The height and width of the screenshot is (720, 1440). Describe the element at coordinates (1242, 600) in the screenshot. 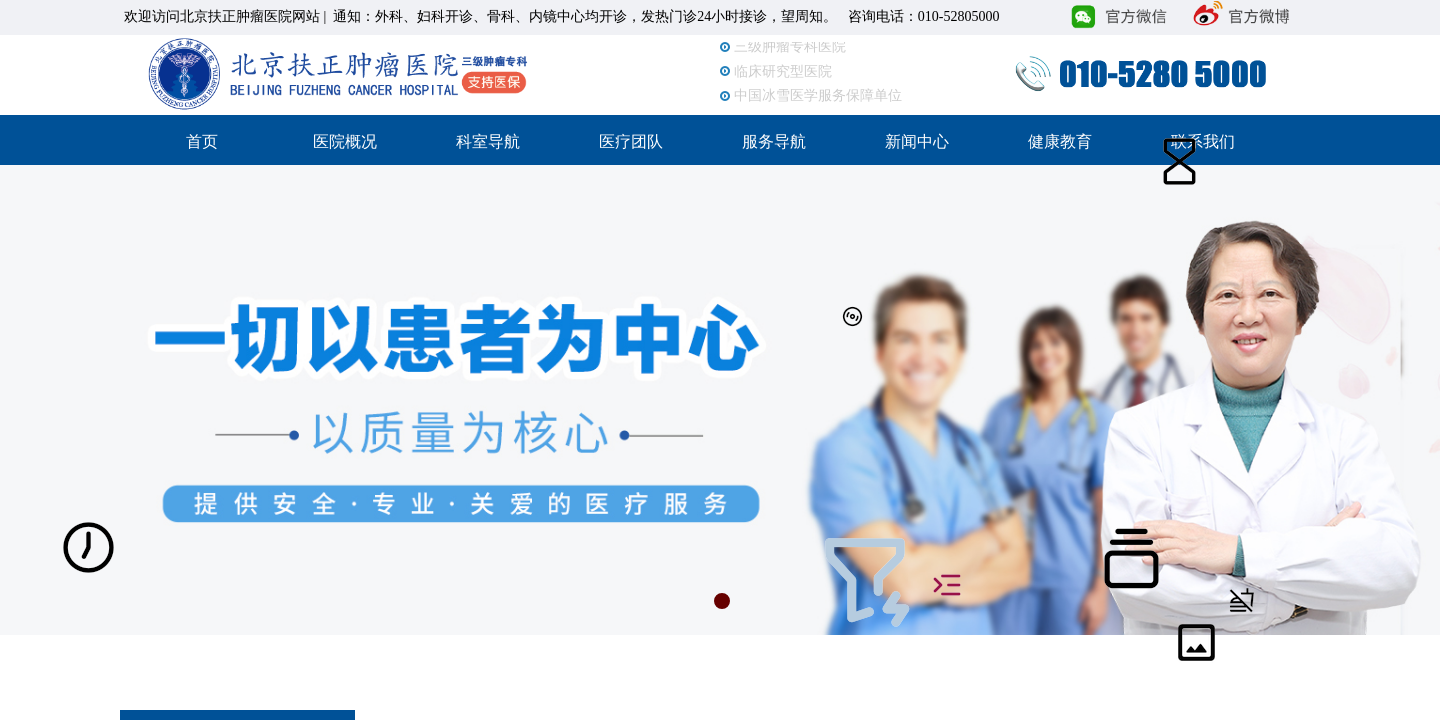

I see `indicates no food allowed in this area` at that location.